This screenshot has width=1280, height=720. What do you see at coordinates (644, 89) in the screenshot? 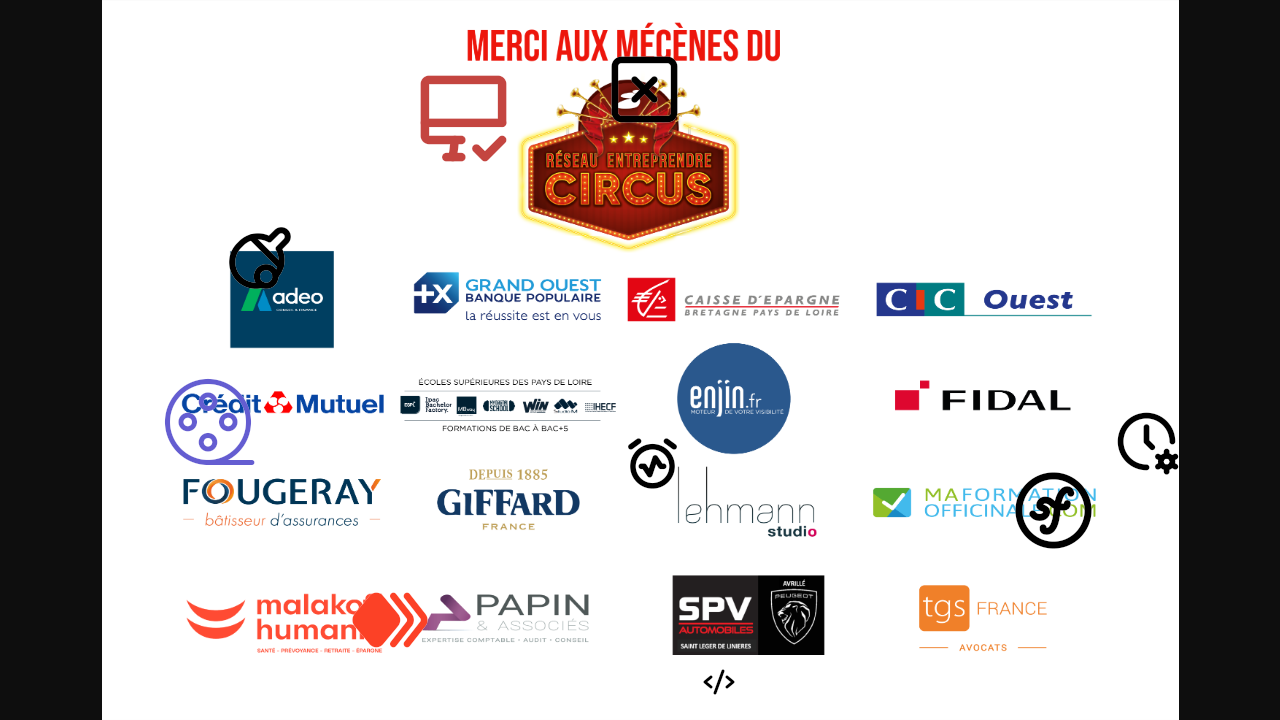
I see `close or dismiss a dialog box` at bounding box center [644, 89].